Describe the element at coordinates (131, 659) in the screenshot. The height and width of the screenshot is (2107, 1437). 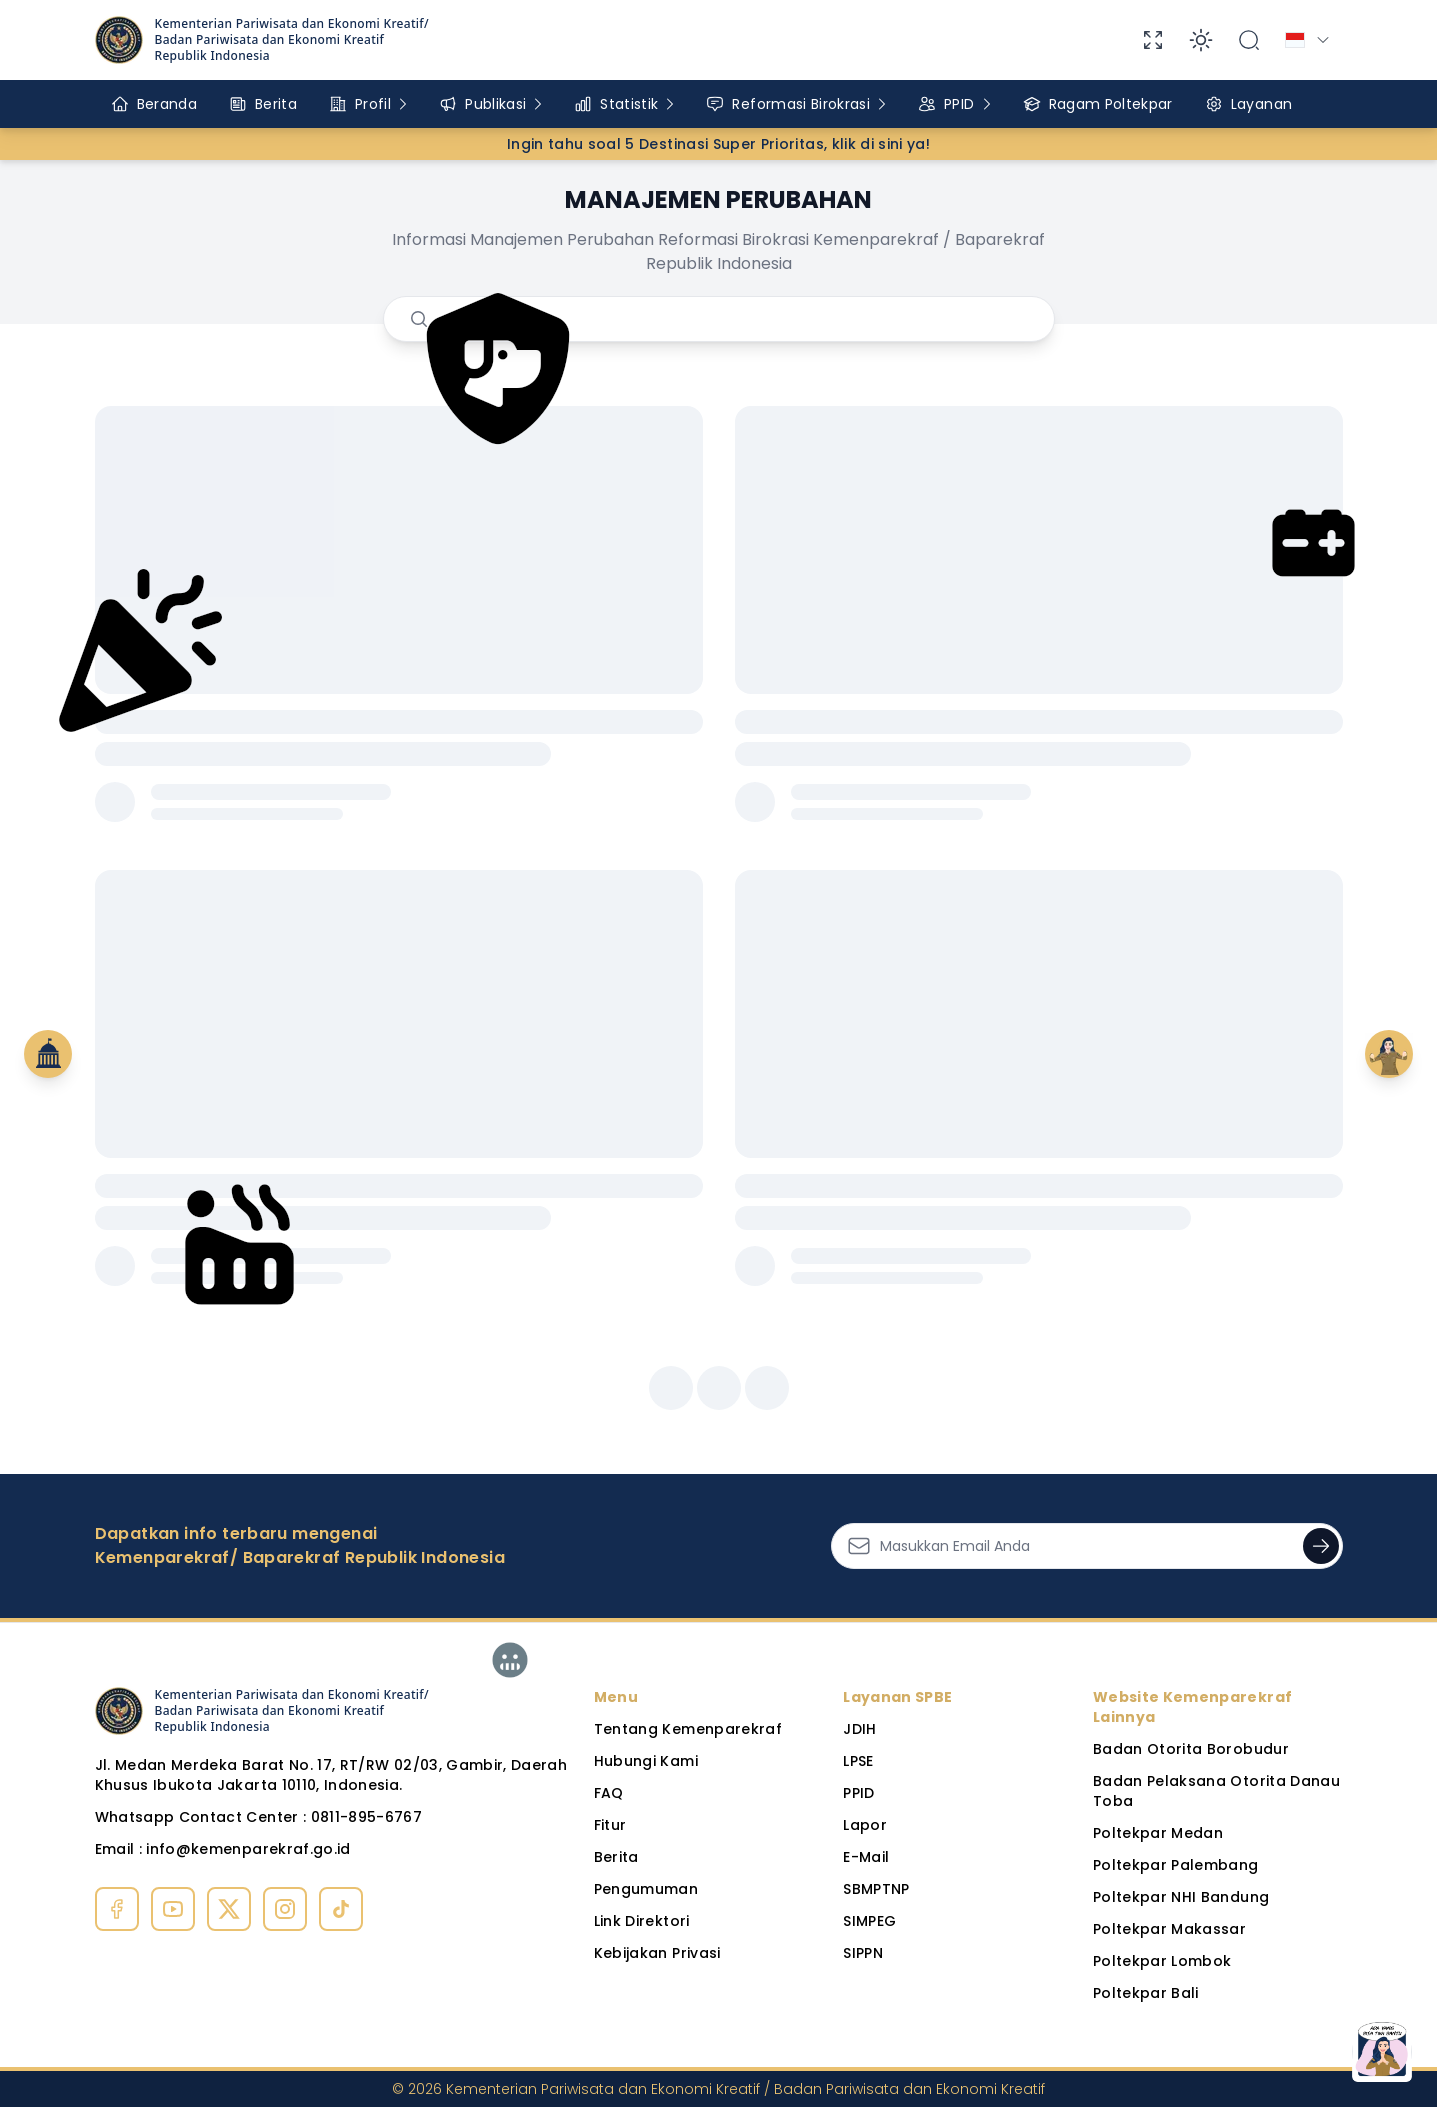
I see `celebration or success notification` at that location.